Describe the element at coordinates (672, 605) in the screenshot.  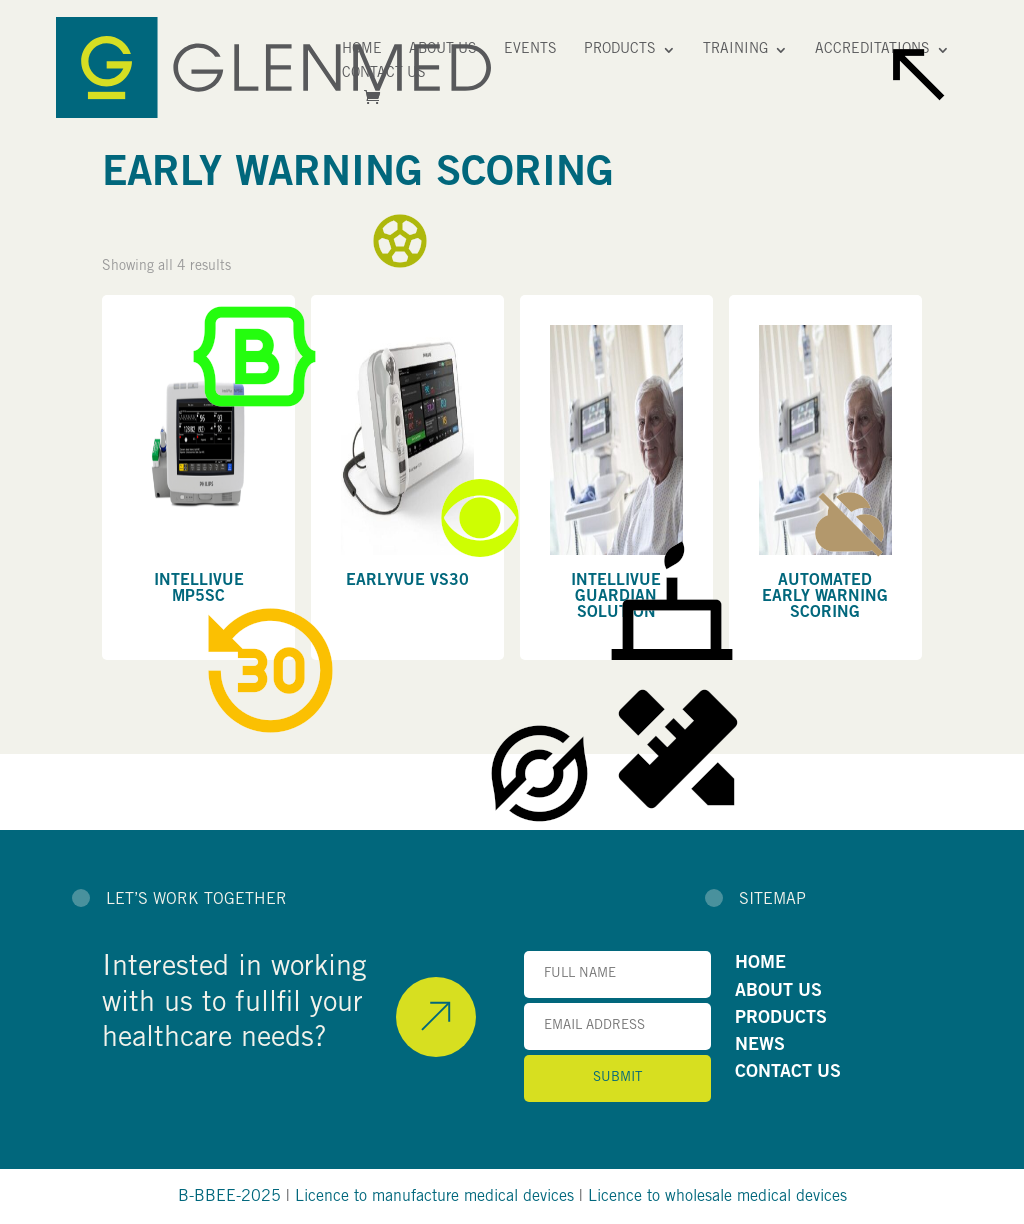
I see `view birthday or celebration notifications` at that location.